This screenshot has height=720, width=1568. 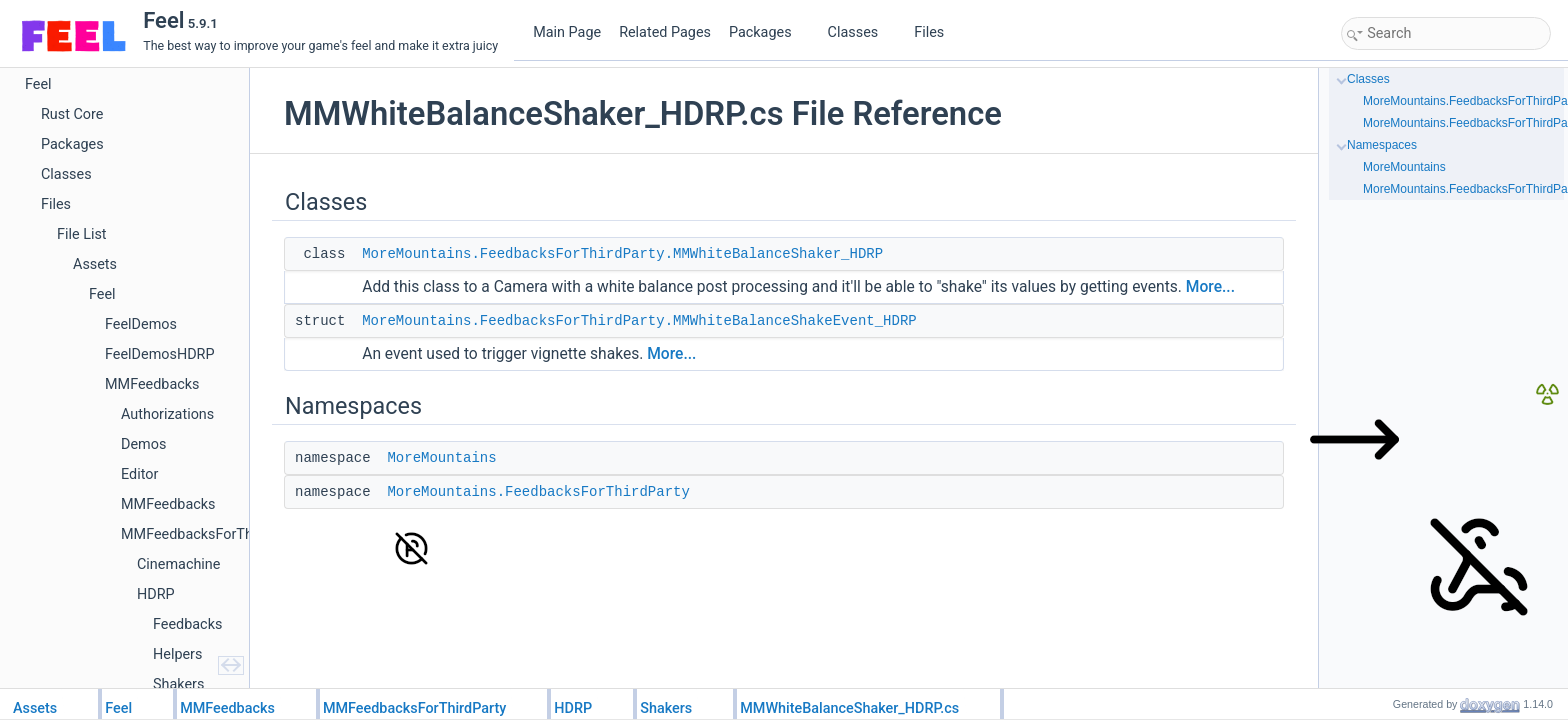 What do you see at coordinates (1354, 439) in the screenshot?
I see `move item to the right` at bounding box center [1354, 439].